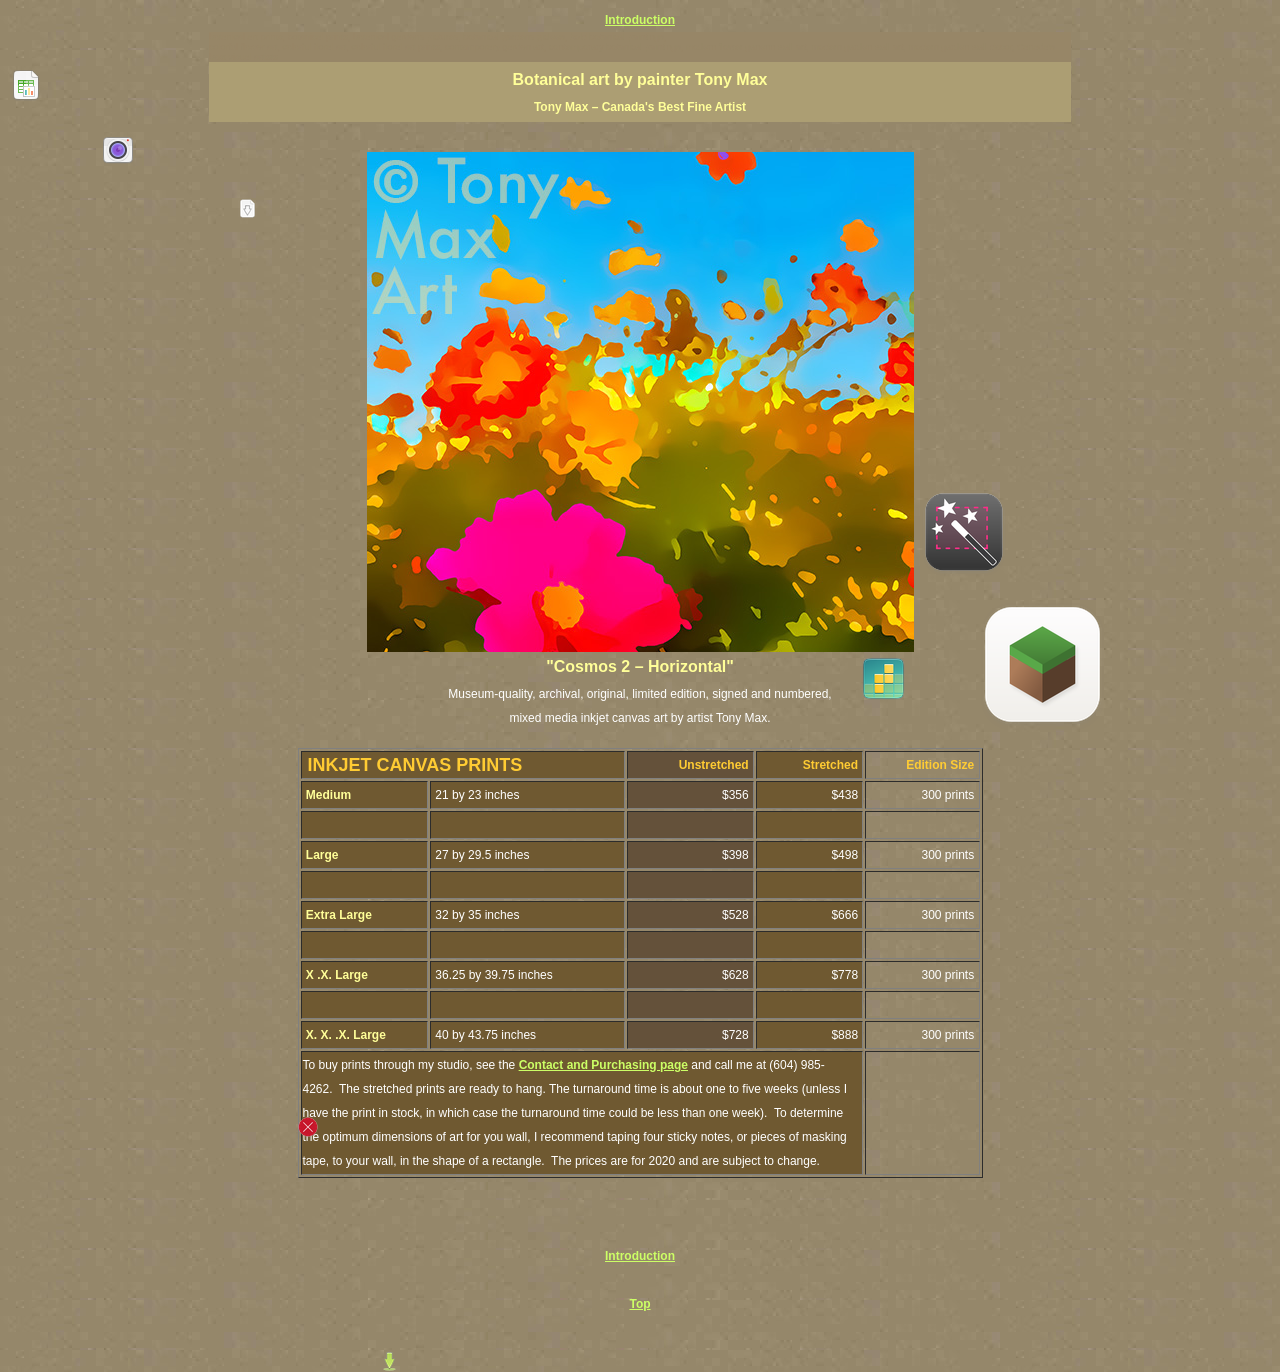  I want to click on open normcap screen capture tool, so click(964, 532).